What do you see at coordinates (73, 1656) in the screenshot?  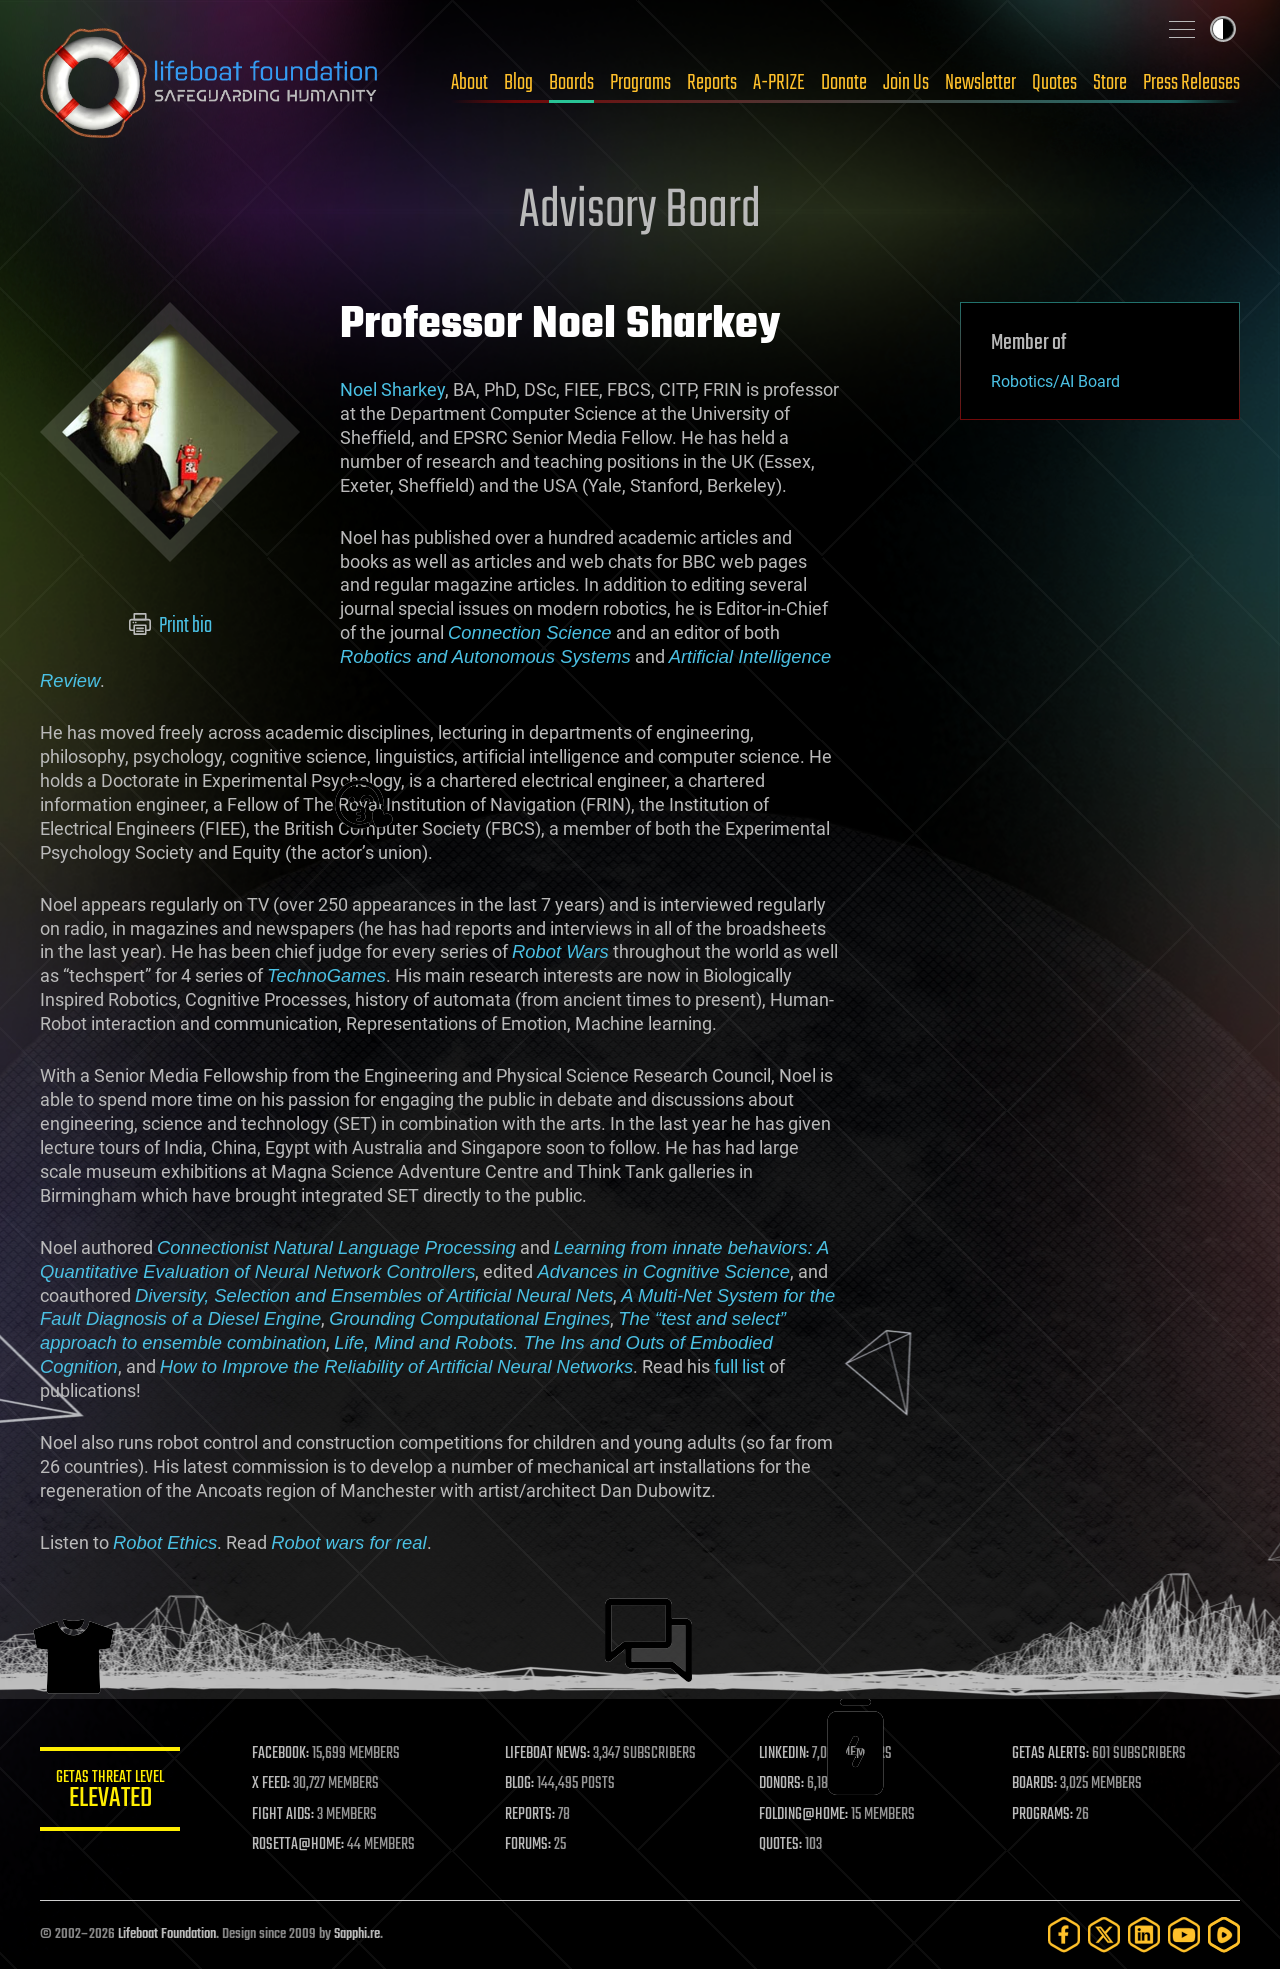 I see `browse clothing or apparel items` at bounding box center [73, 1656].